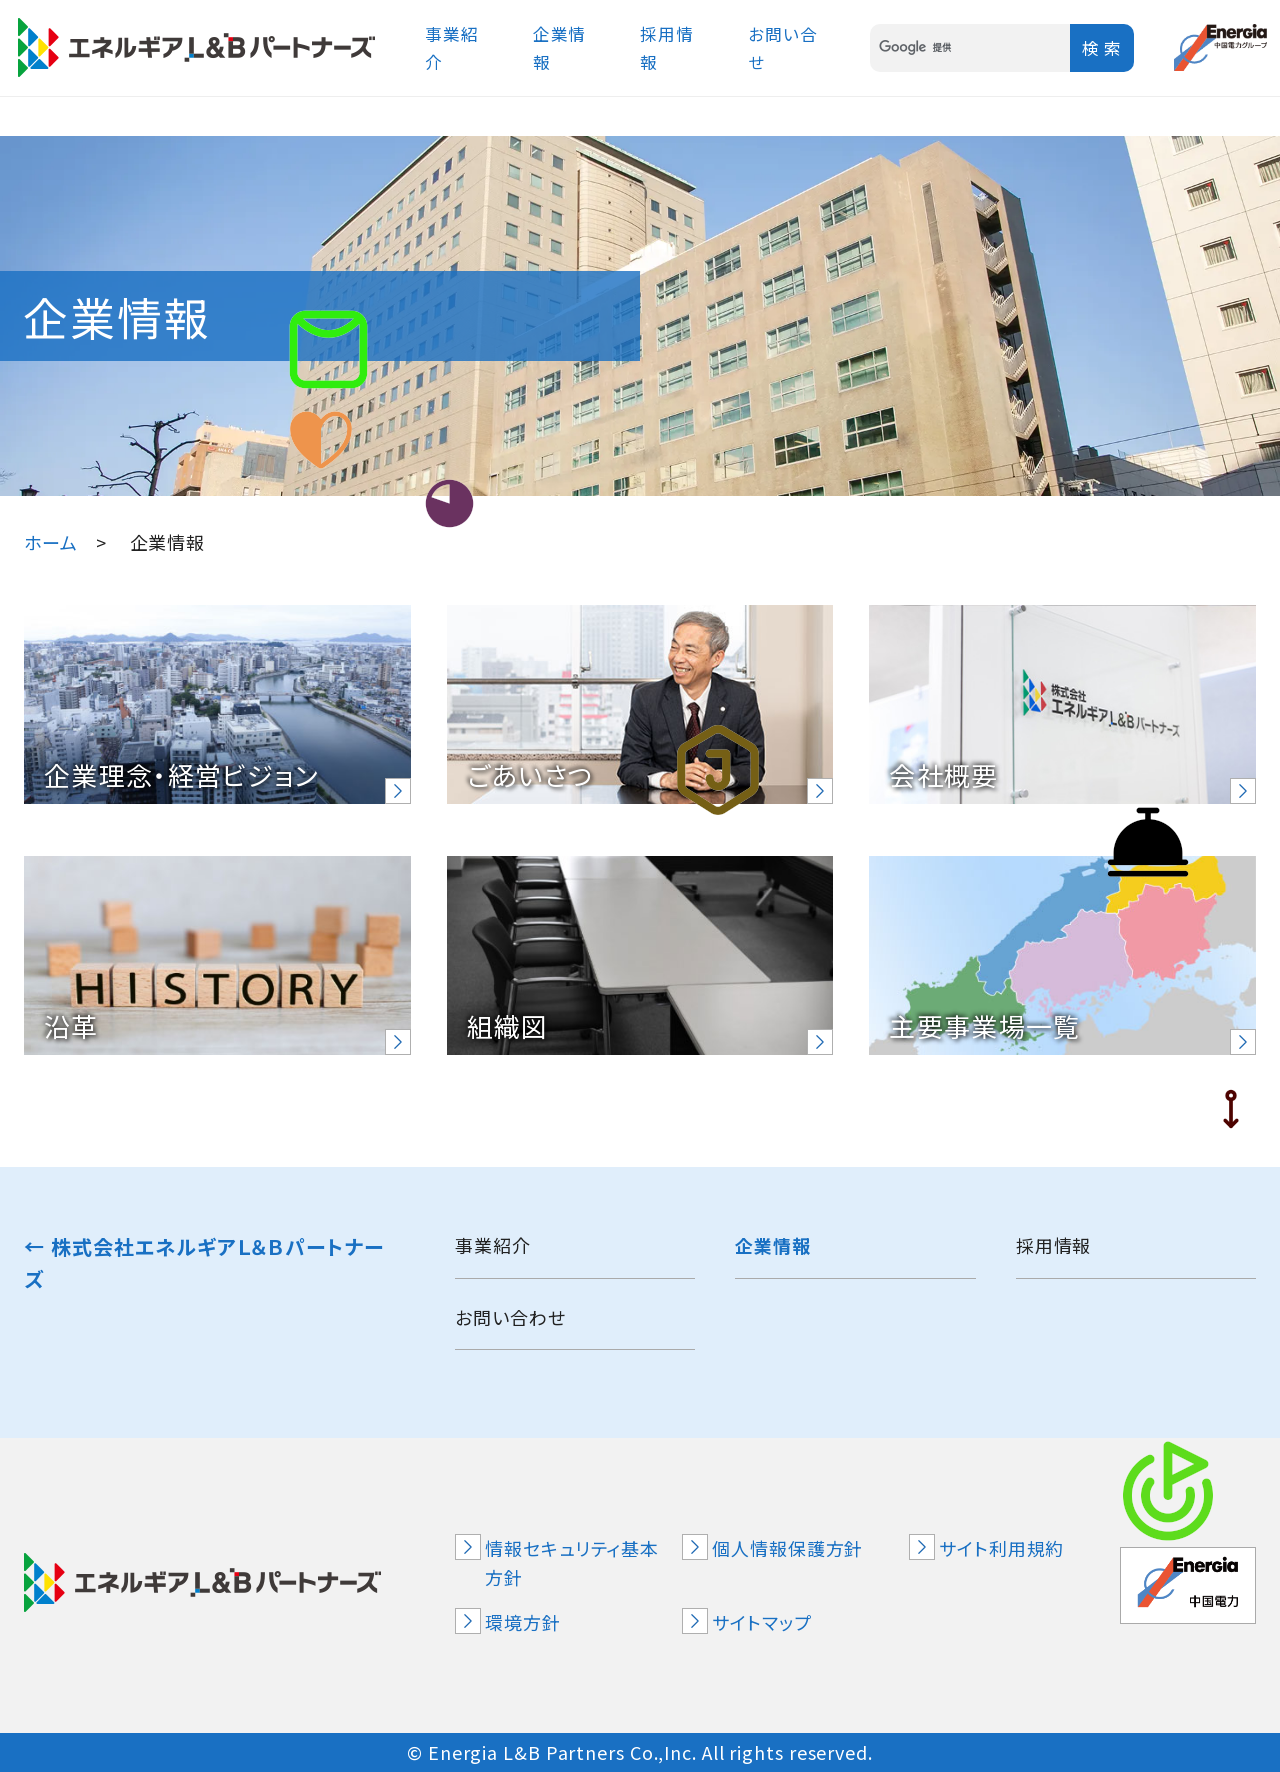  Describe the element at coordinates (1168, 1491) in the screenshot. I see `set or track a goal` at that location.